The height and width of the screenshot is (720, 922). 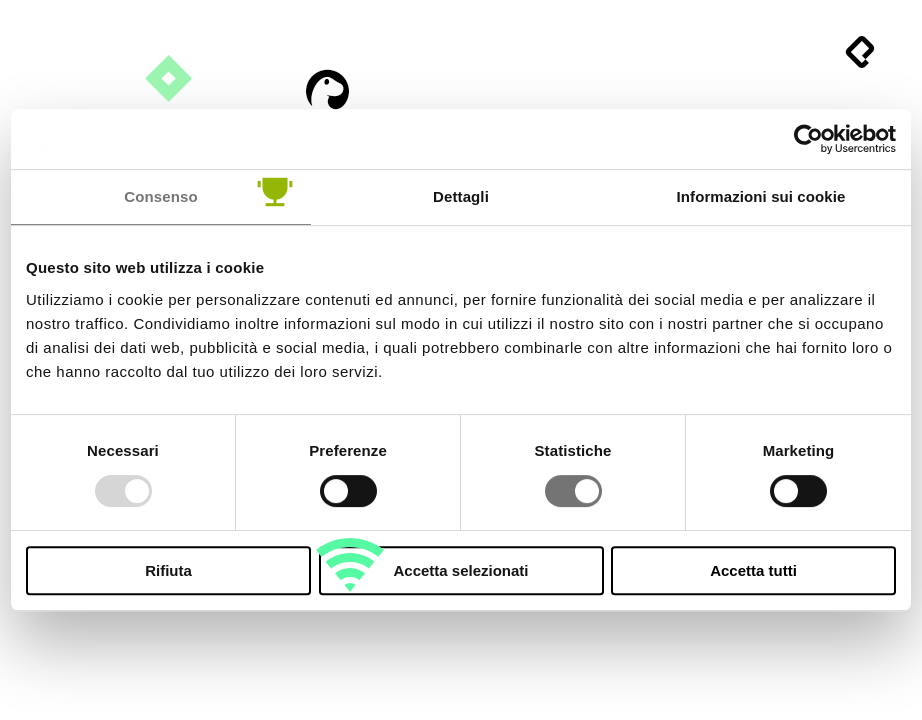 What do you see at coordinates (168, 78) in the screenshot?
I see `open Jira project management` at bounding box center [168, 78].